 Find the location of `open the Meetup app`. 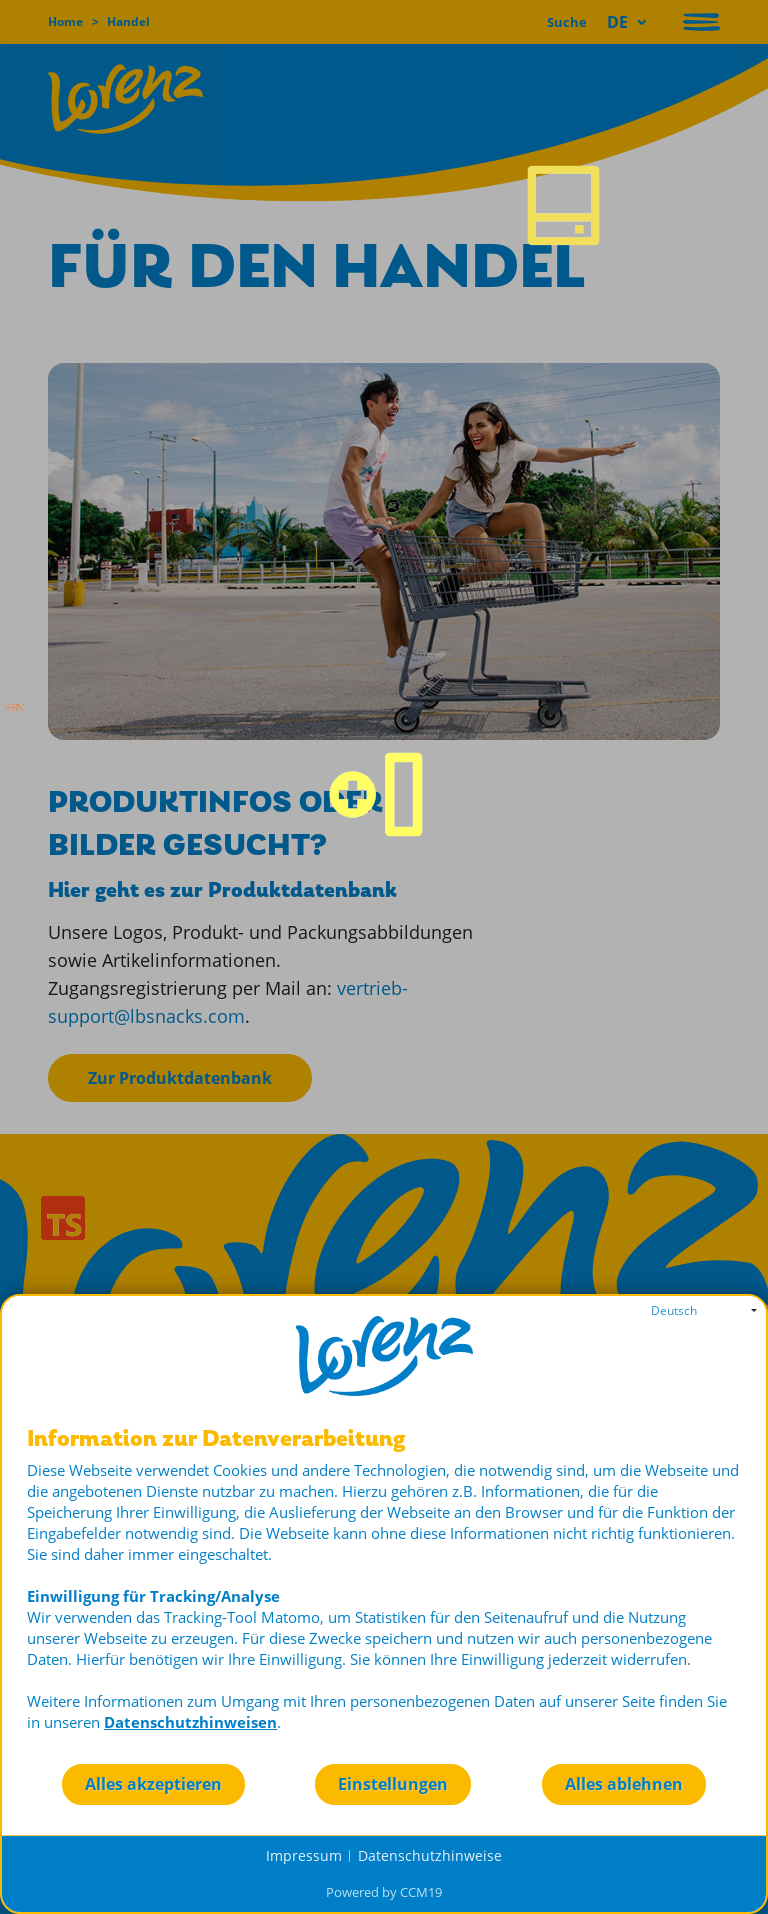

open the Meetup app is located at coordinates (392, 505).